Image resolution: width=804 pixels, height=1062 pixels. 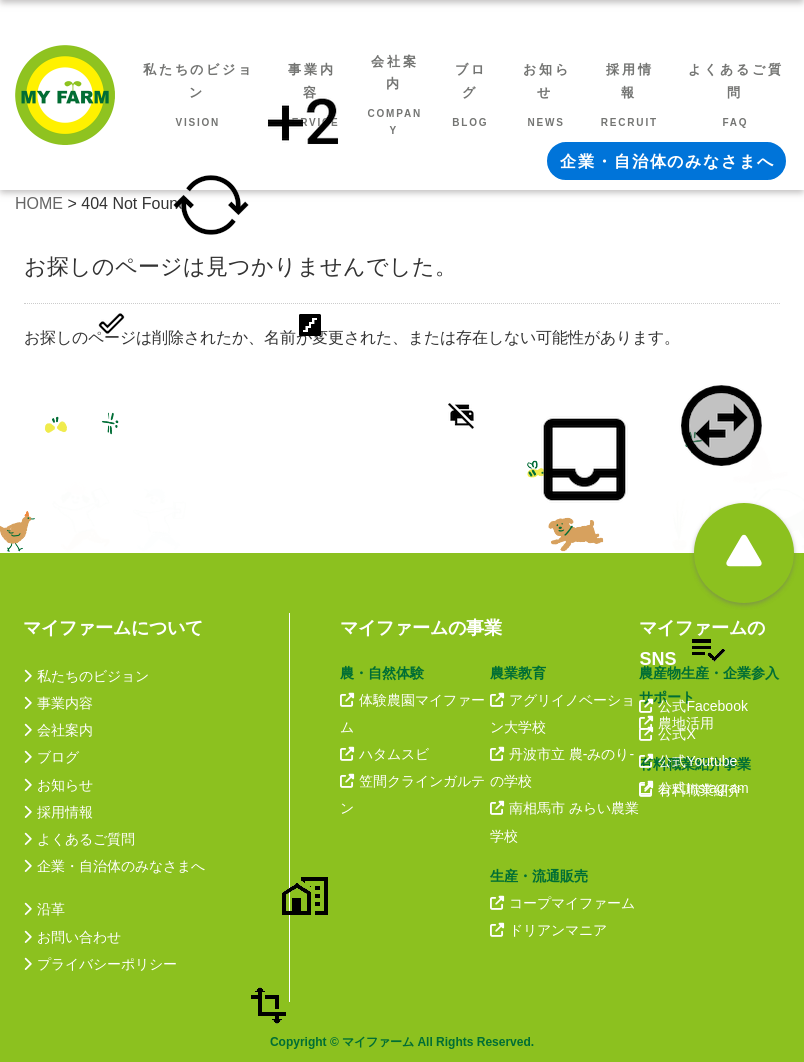 I want to click on increase exposure by 2 stops in photo editing, so click(x=303, y=123).